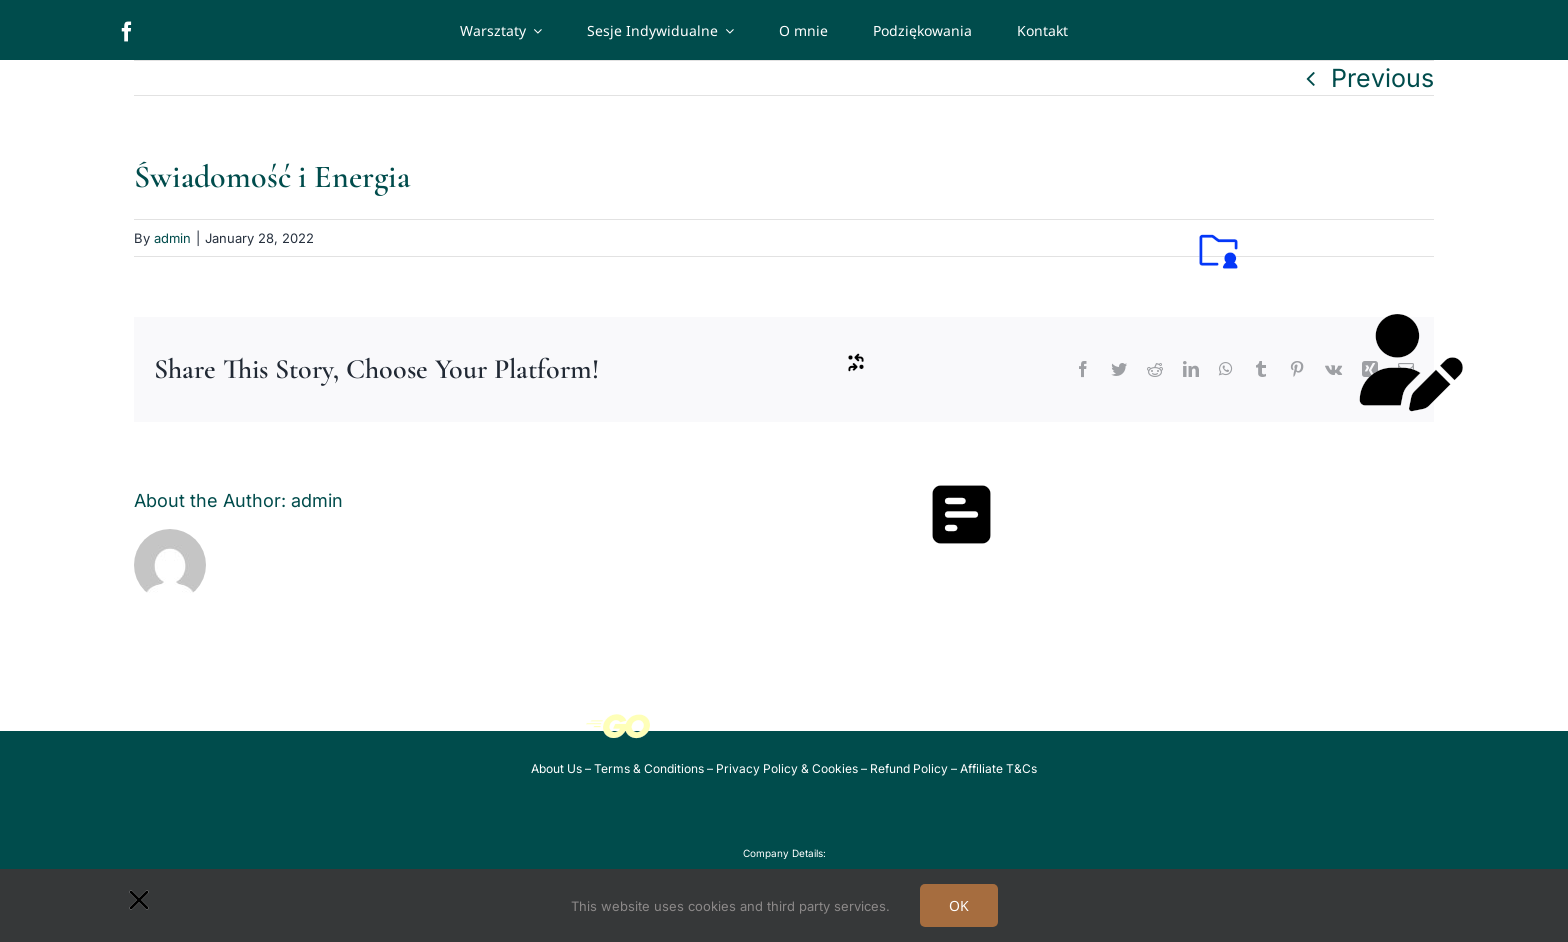 This screenshot has height=942, width=1568. I want to click on access user profile folder, so click(1218, 249).